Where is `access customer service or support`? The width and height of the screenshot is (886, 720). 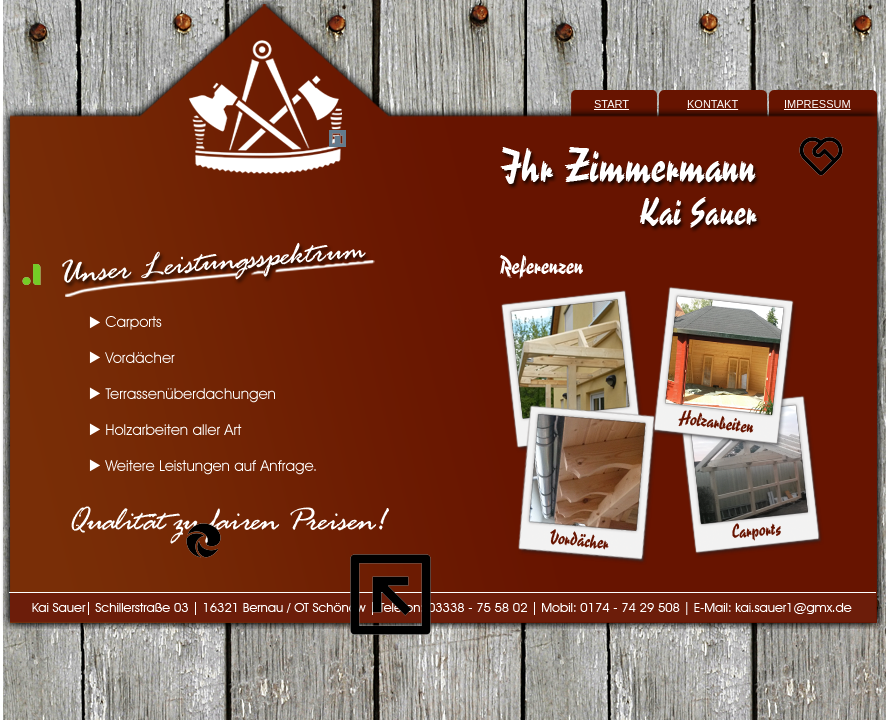
access customer service or support is located at coordinates (821, 156).